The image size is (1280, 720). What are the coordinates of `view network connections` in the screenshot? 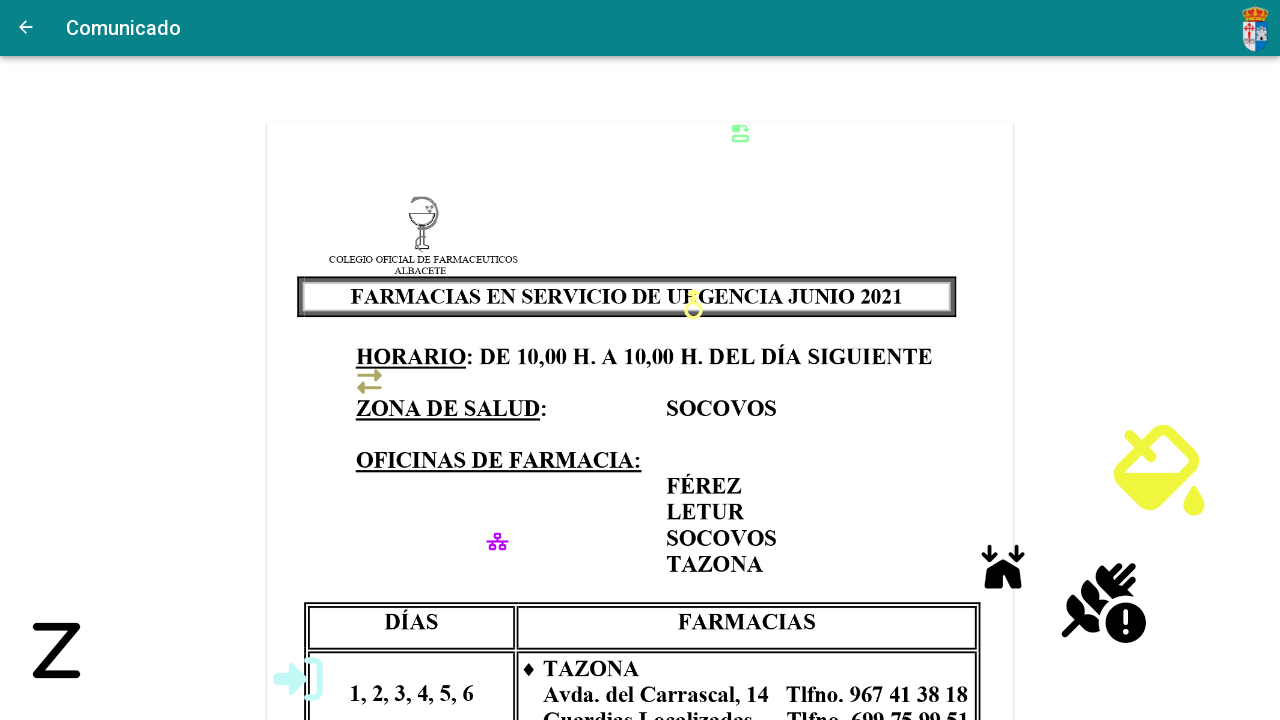 It's located at (497, 541).